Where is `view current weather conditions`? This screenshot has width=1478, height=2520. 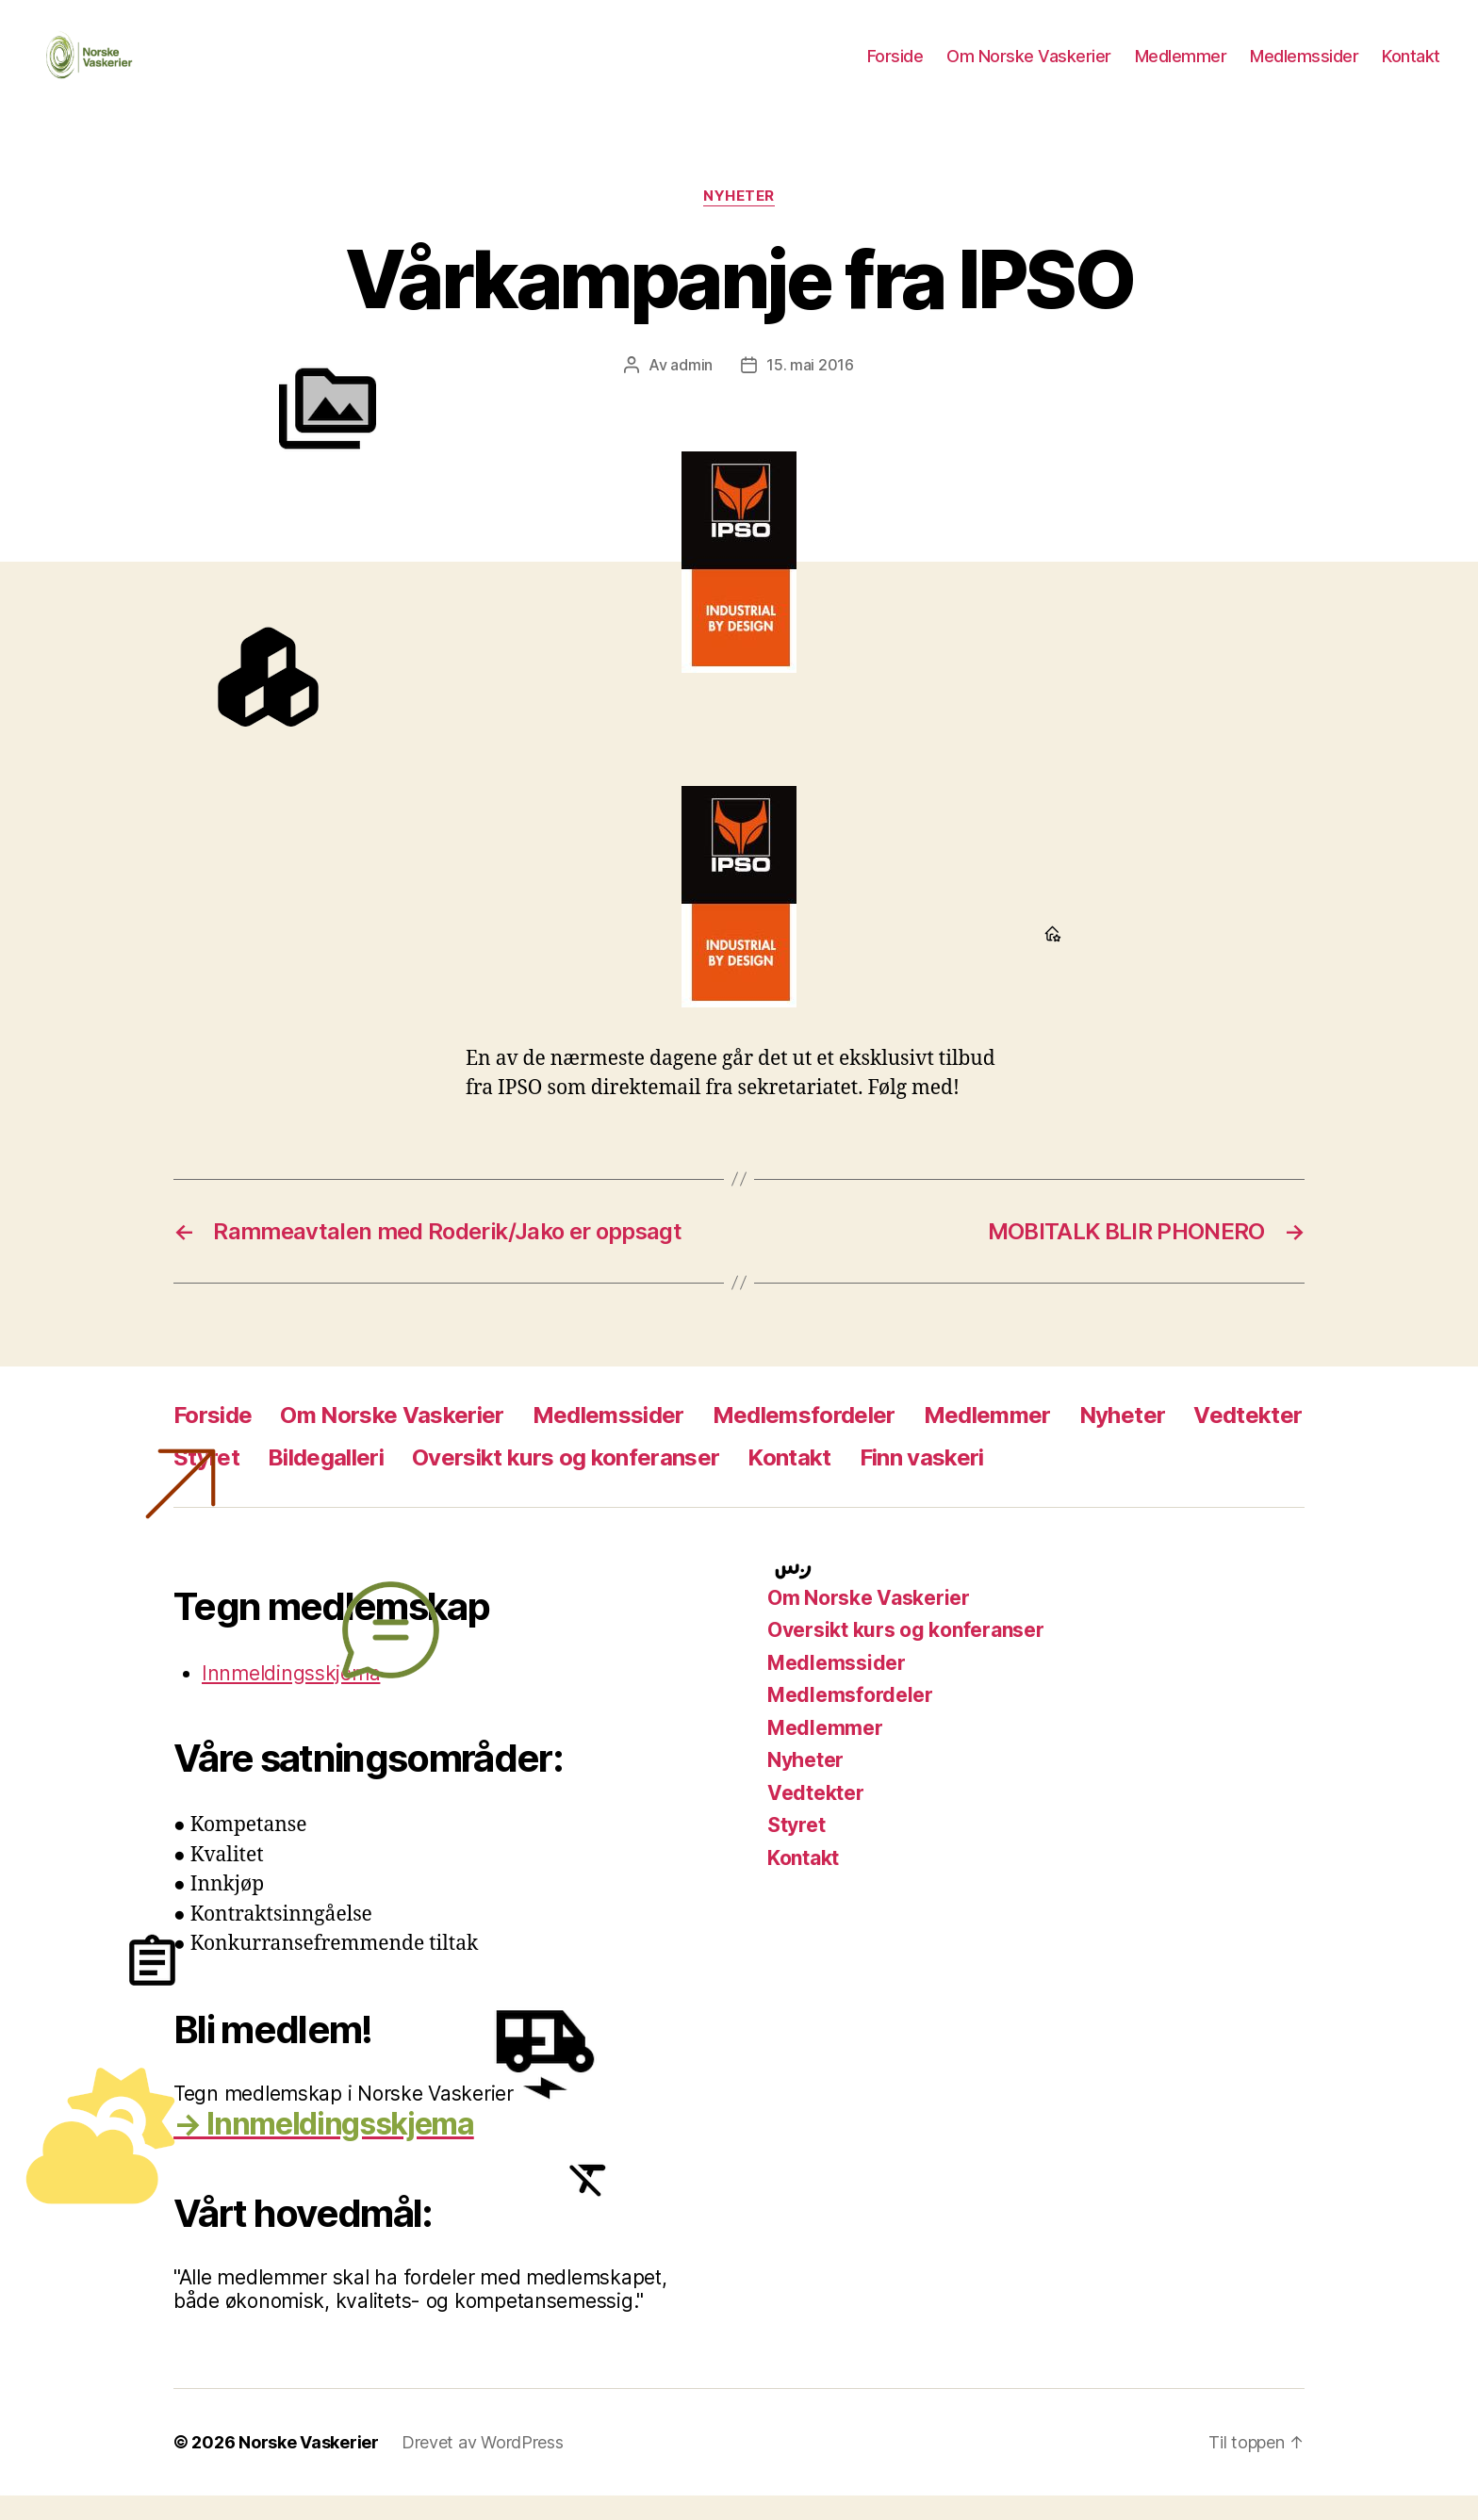 view current weather conditions is located at coordinates (100, 2137).